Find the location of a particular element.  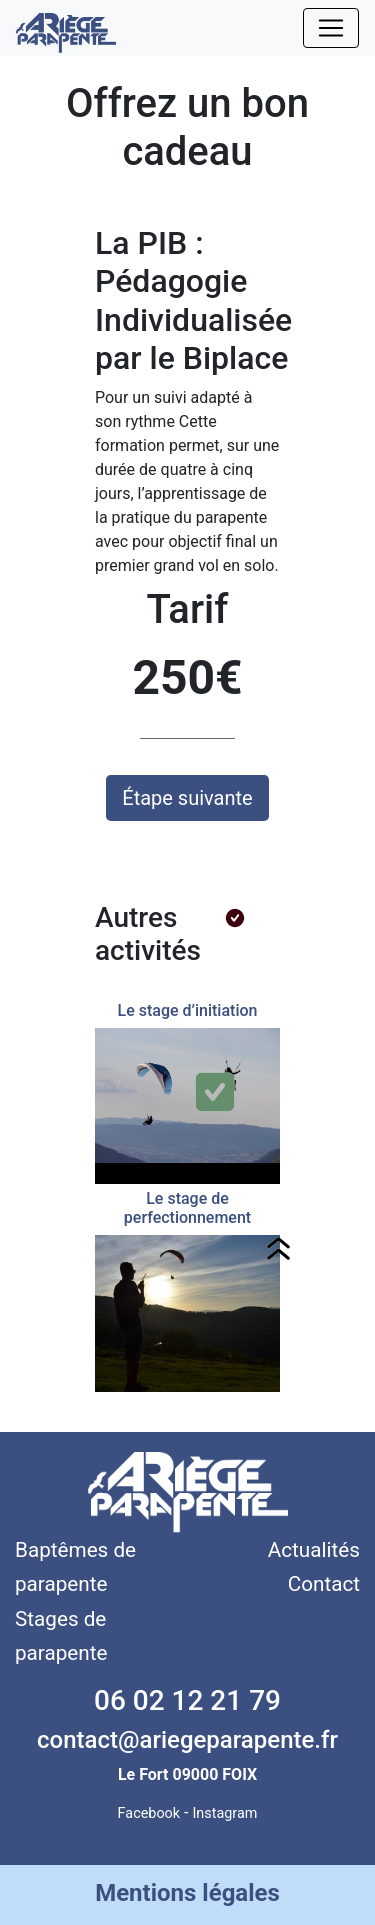

scroll to top of page is located at coordinates (278, 1248).